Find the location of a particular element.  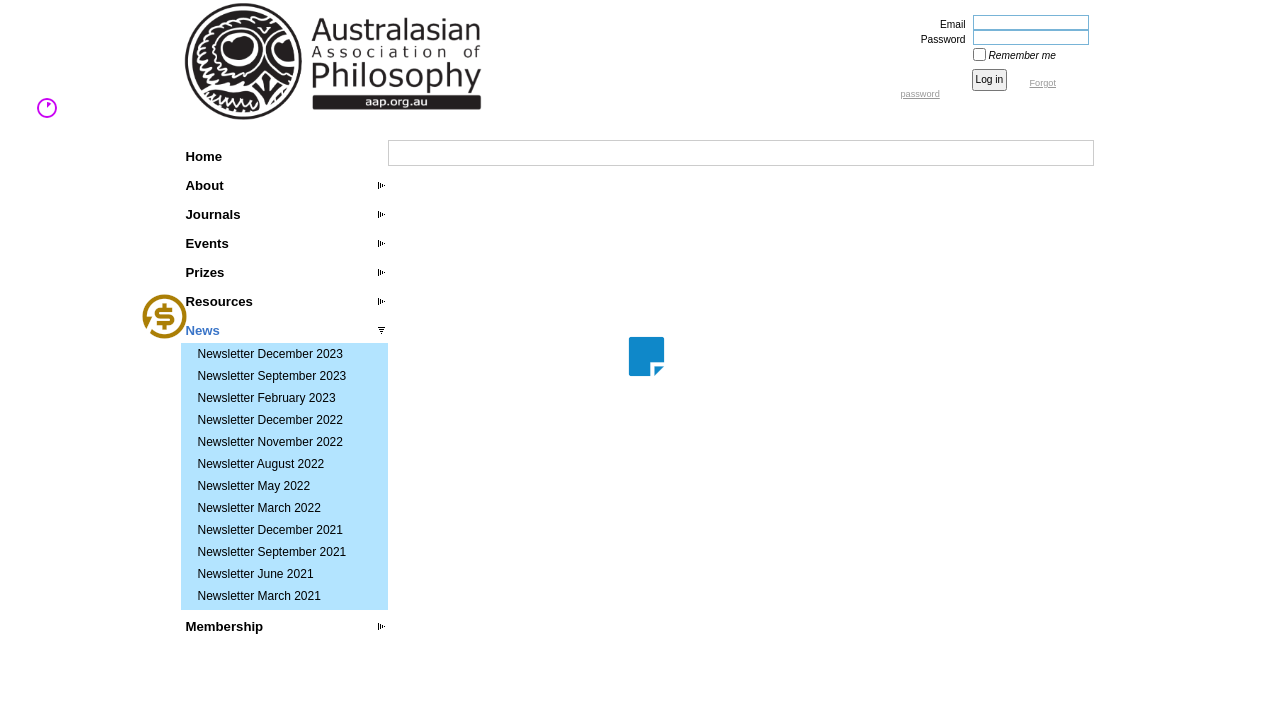

request a refund for a purchase is located at coordinates (164, 316).